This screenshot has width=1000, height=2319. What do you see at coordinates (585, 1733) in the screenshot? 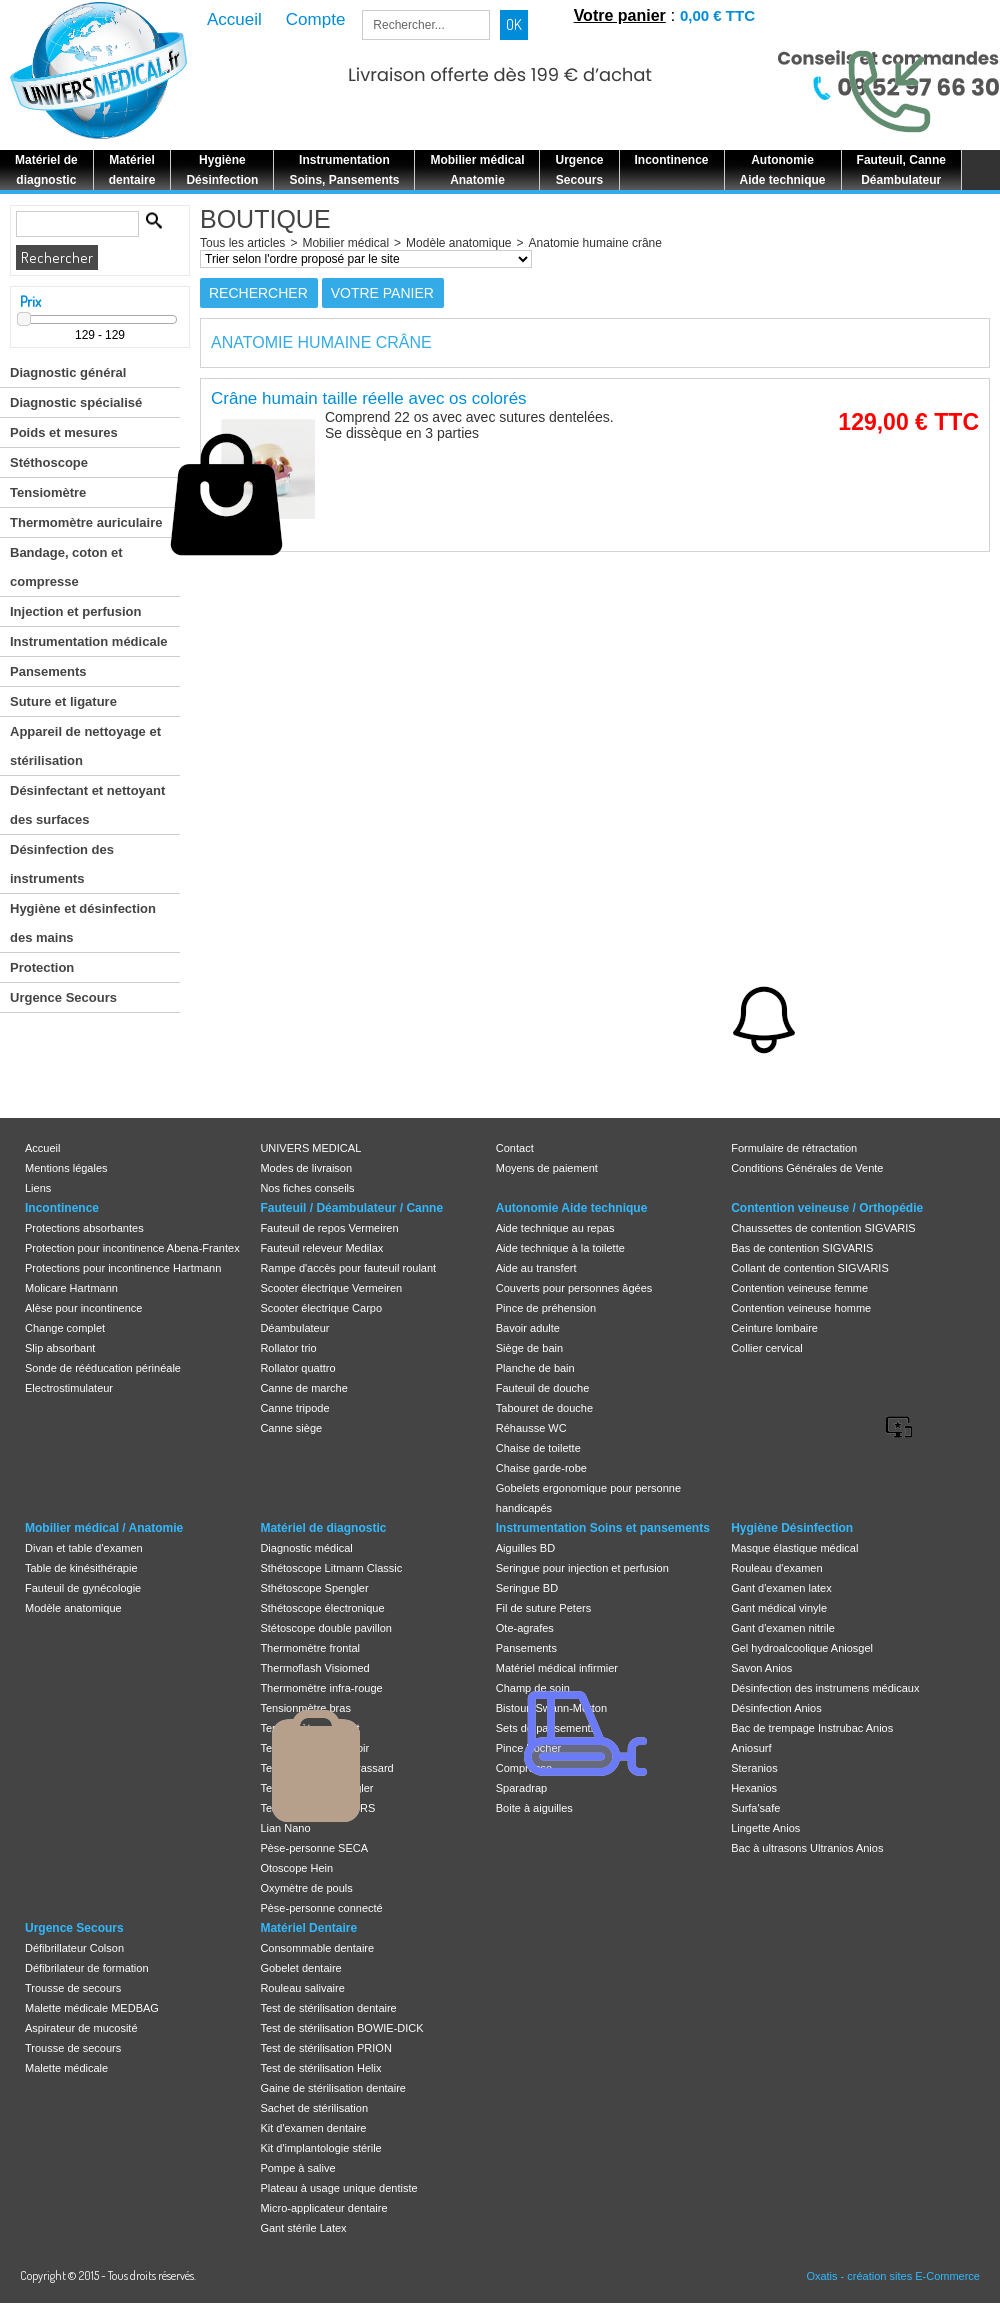
I see `access construction or heavy machinery tools` at bounding box center [585, 1733].